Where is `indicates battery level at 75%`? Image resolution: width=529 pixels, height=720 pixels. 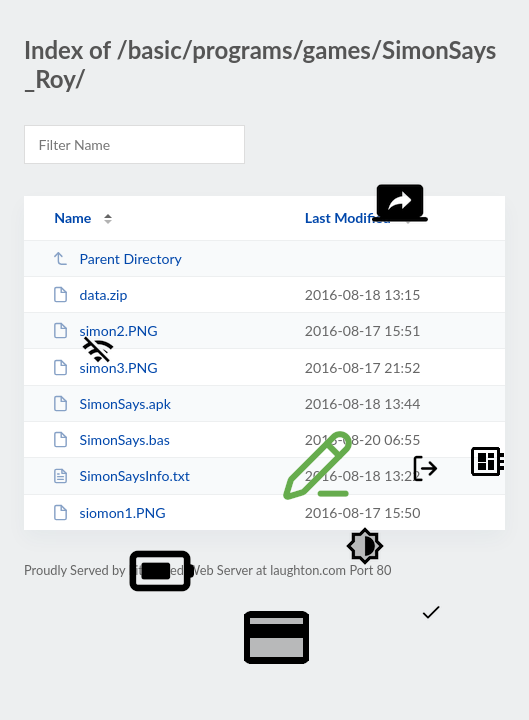
indicates battery level at 75% is located at coordinates (160, 571).